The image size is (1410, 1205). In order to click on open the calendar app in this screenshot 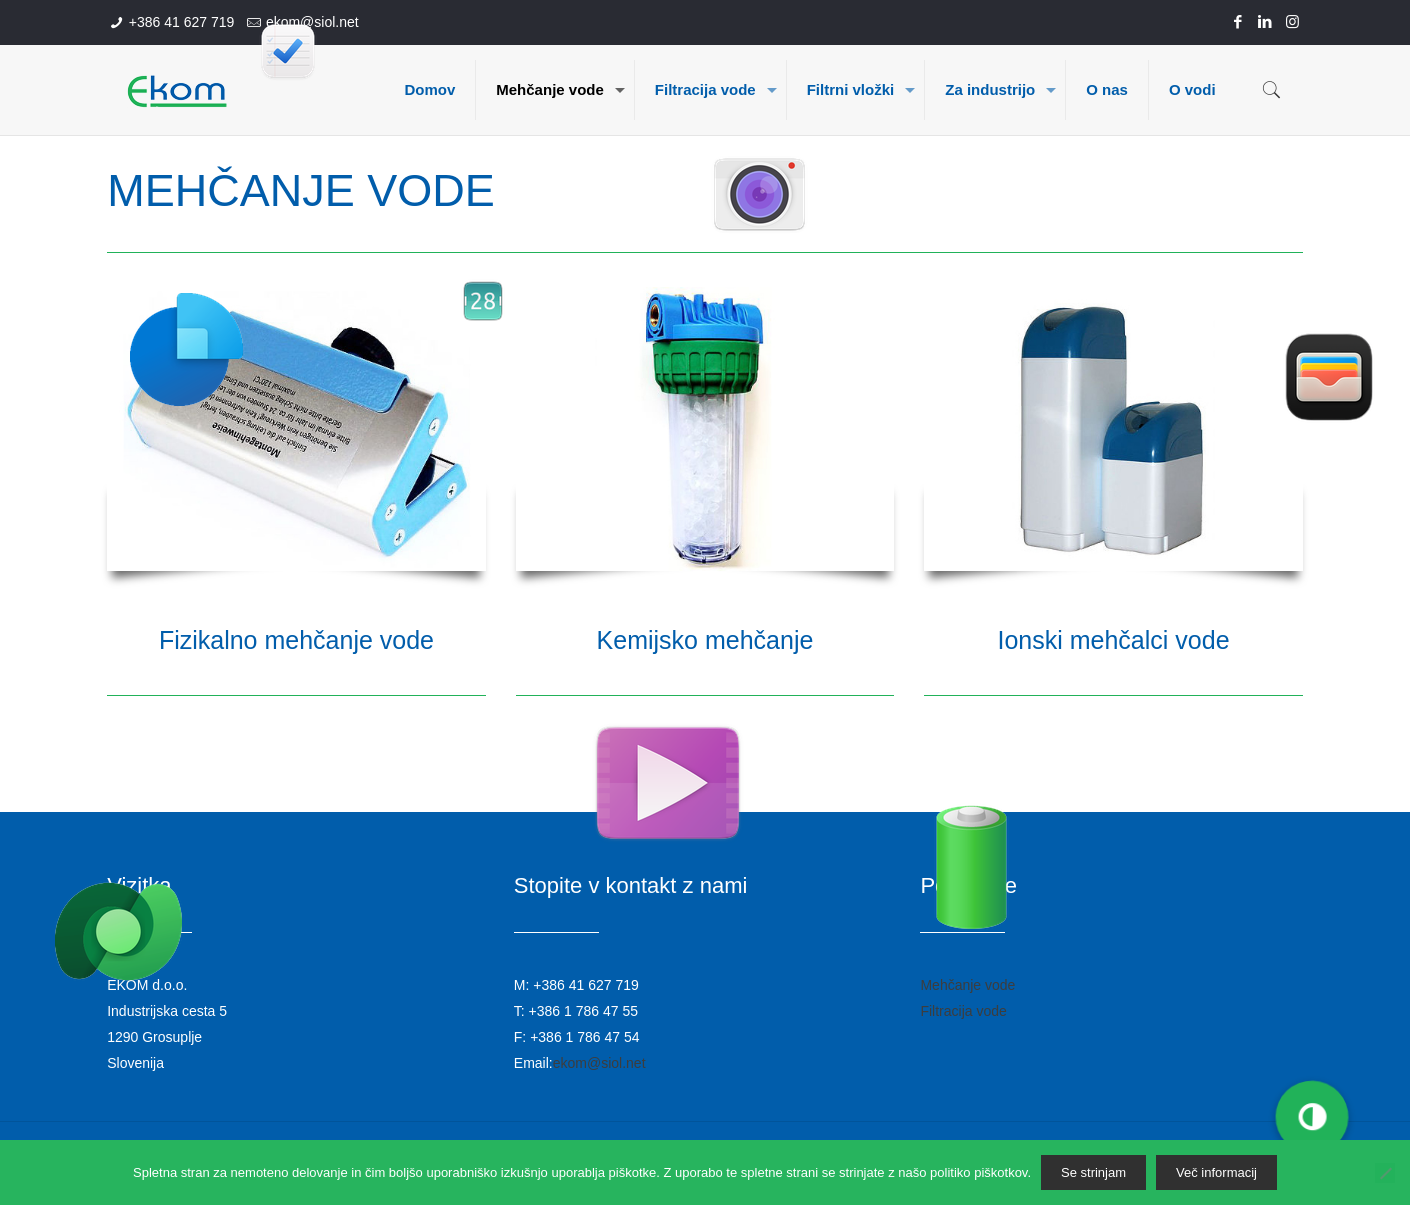, I will do `click(483, 301)`.